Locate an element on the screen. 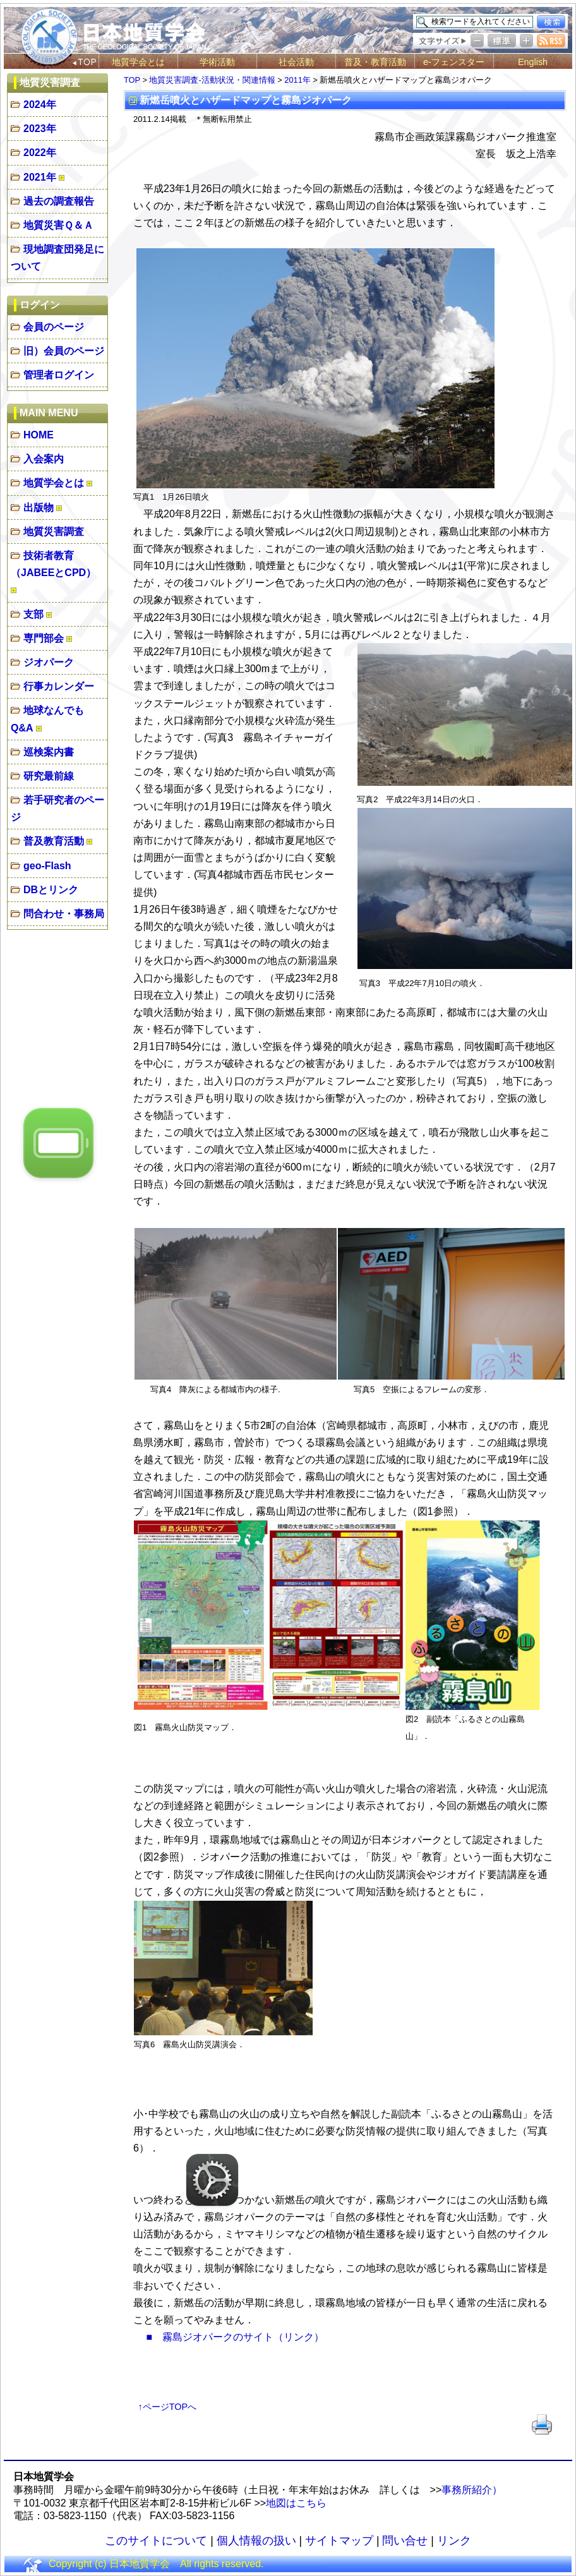 The image size is (576, 2576). default application icon placeholder is located at coordinates (212, 2180).